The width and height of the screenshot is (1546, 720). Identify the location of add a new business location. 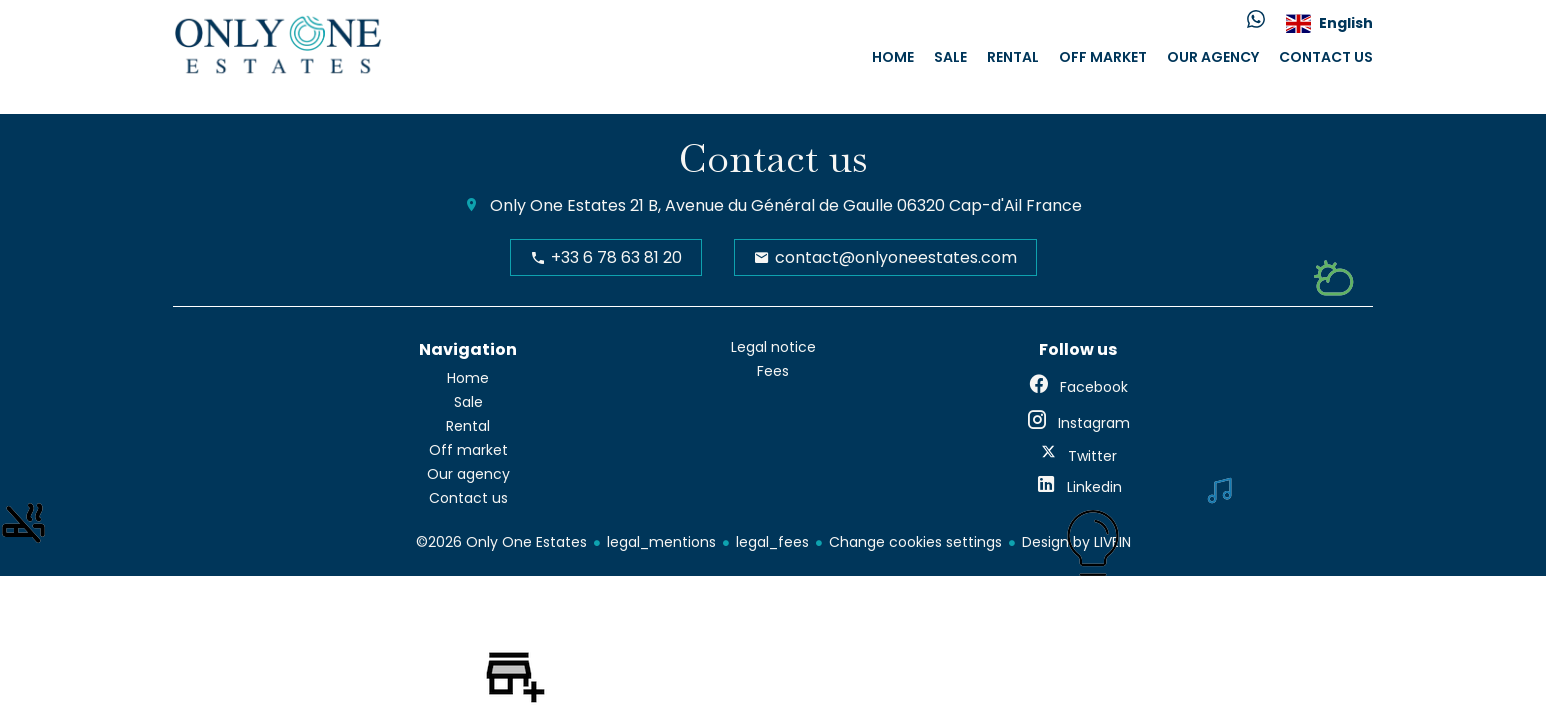
(515, 673).